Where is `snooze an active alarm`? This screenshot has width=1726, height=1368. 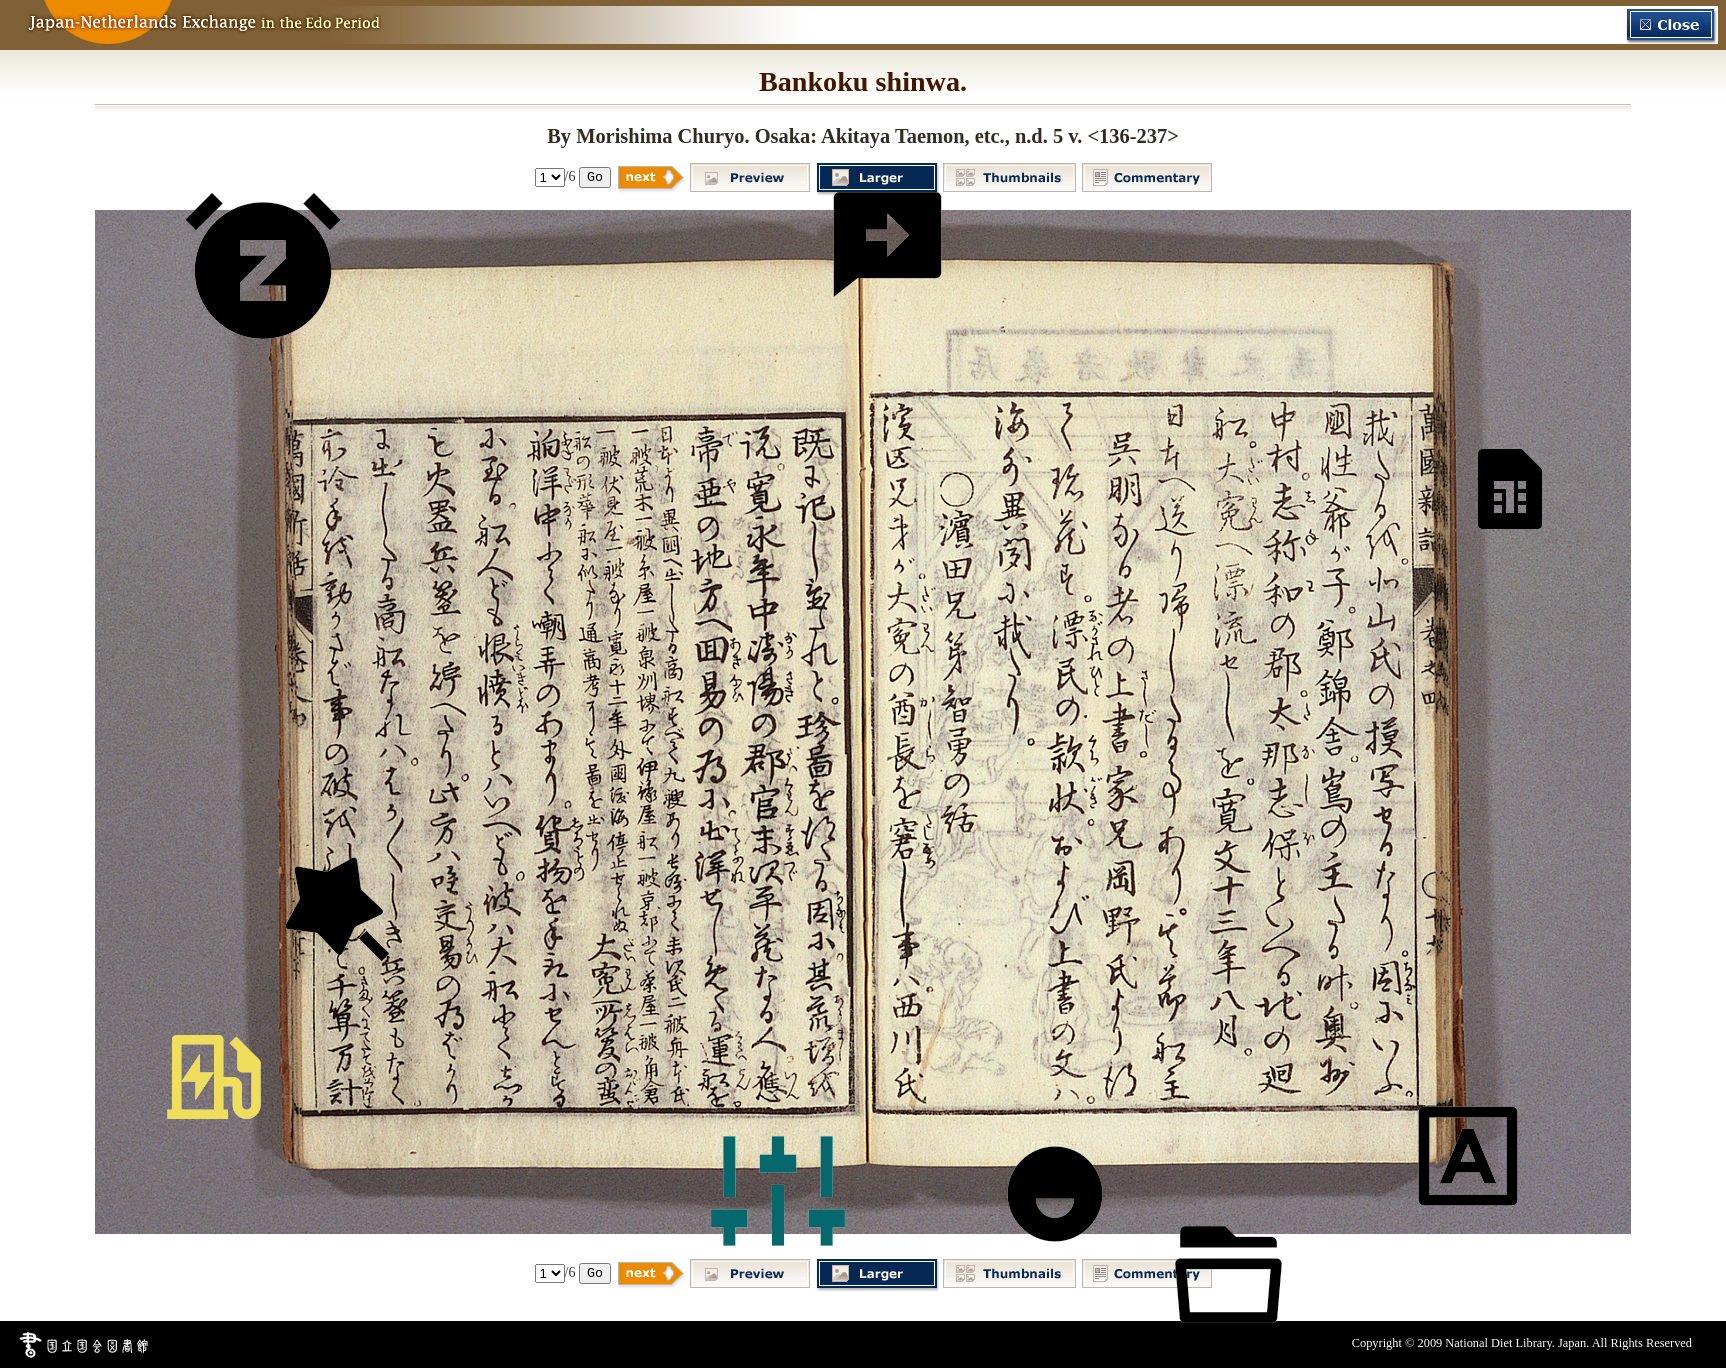 snooze an active alarm is located at coordinates (263, 263).